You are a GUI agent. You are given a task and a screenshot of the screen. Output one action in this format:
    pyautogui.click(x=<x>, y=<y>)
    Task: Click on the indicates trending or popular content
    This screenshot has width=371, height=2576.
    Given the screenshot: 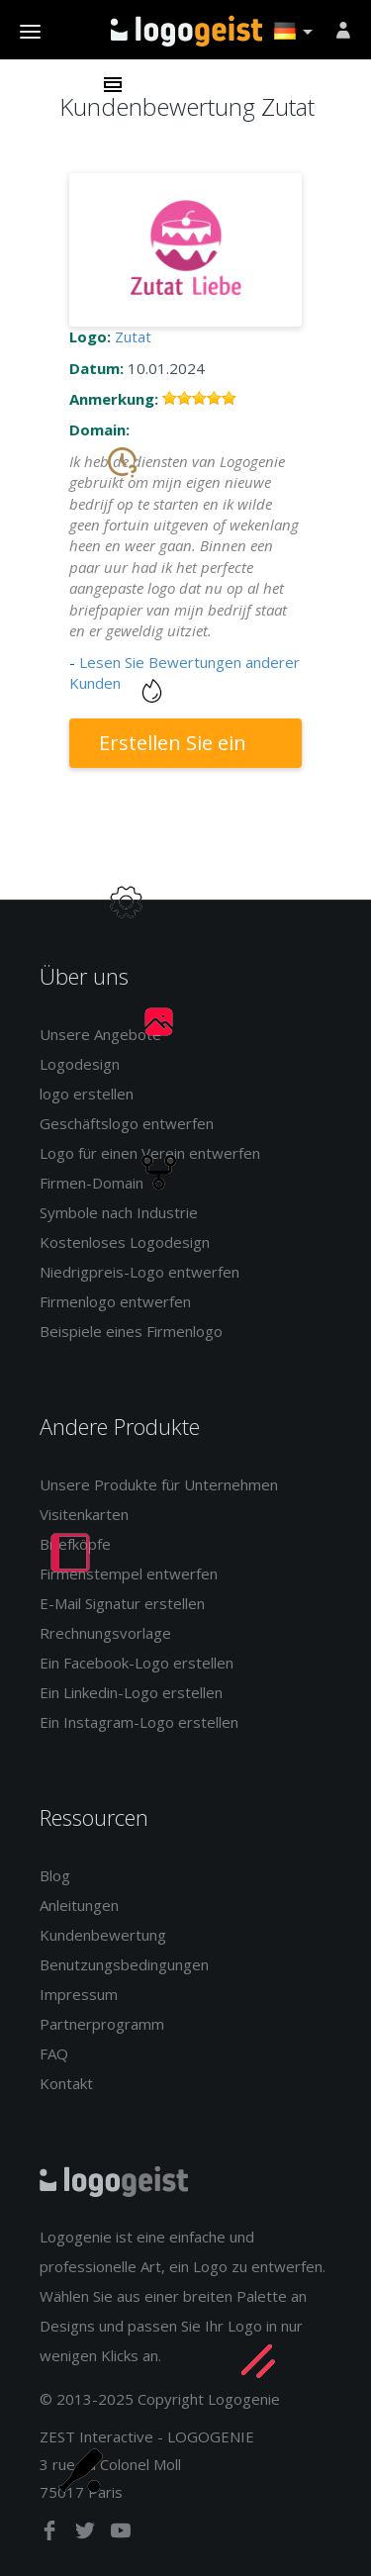 What is the action you would take?
    pyautogui.click(x=151, y=691)
    